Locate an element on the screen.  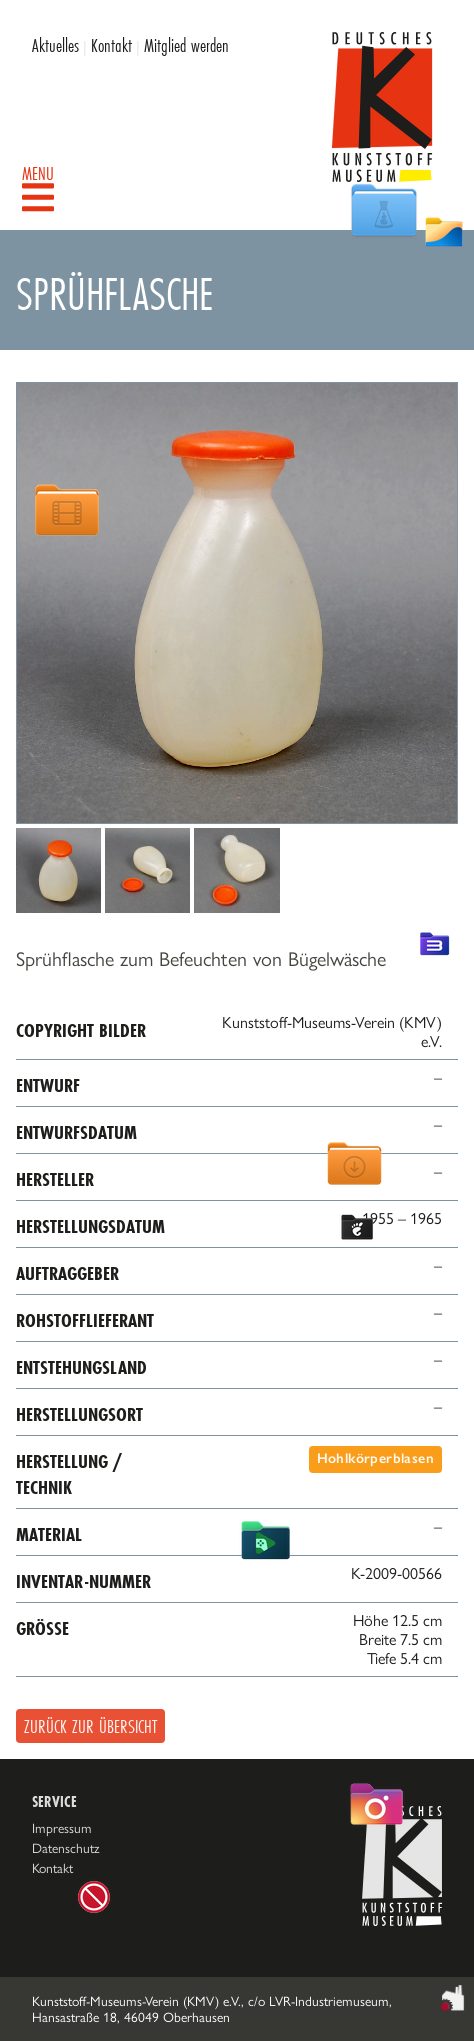
delete selected email message is located at coordinates (94, 1897).